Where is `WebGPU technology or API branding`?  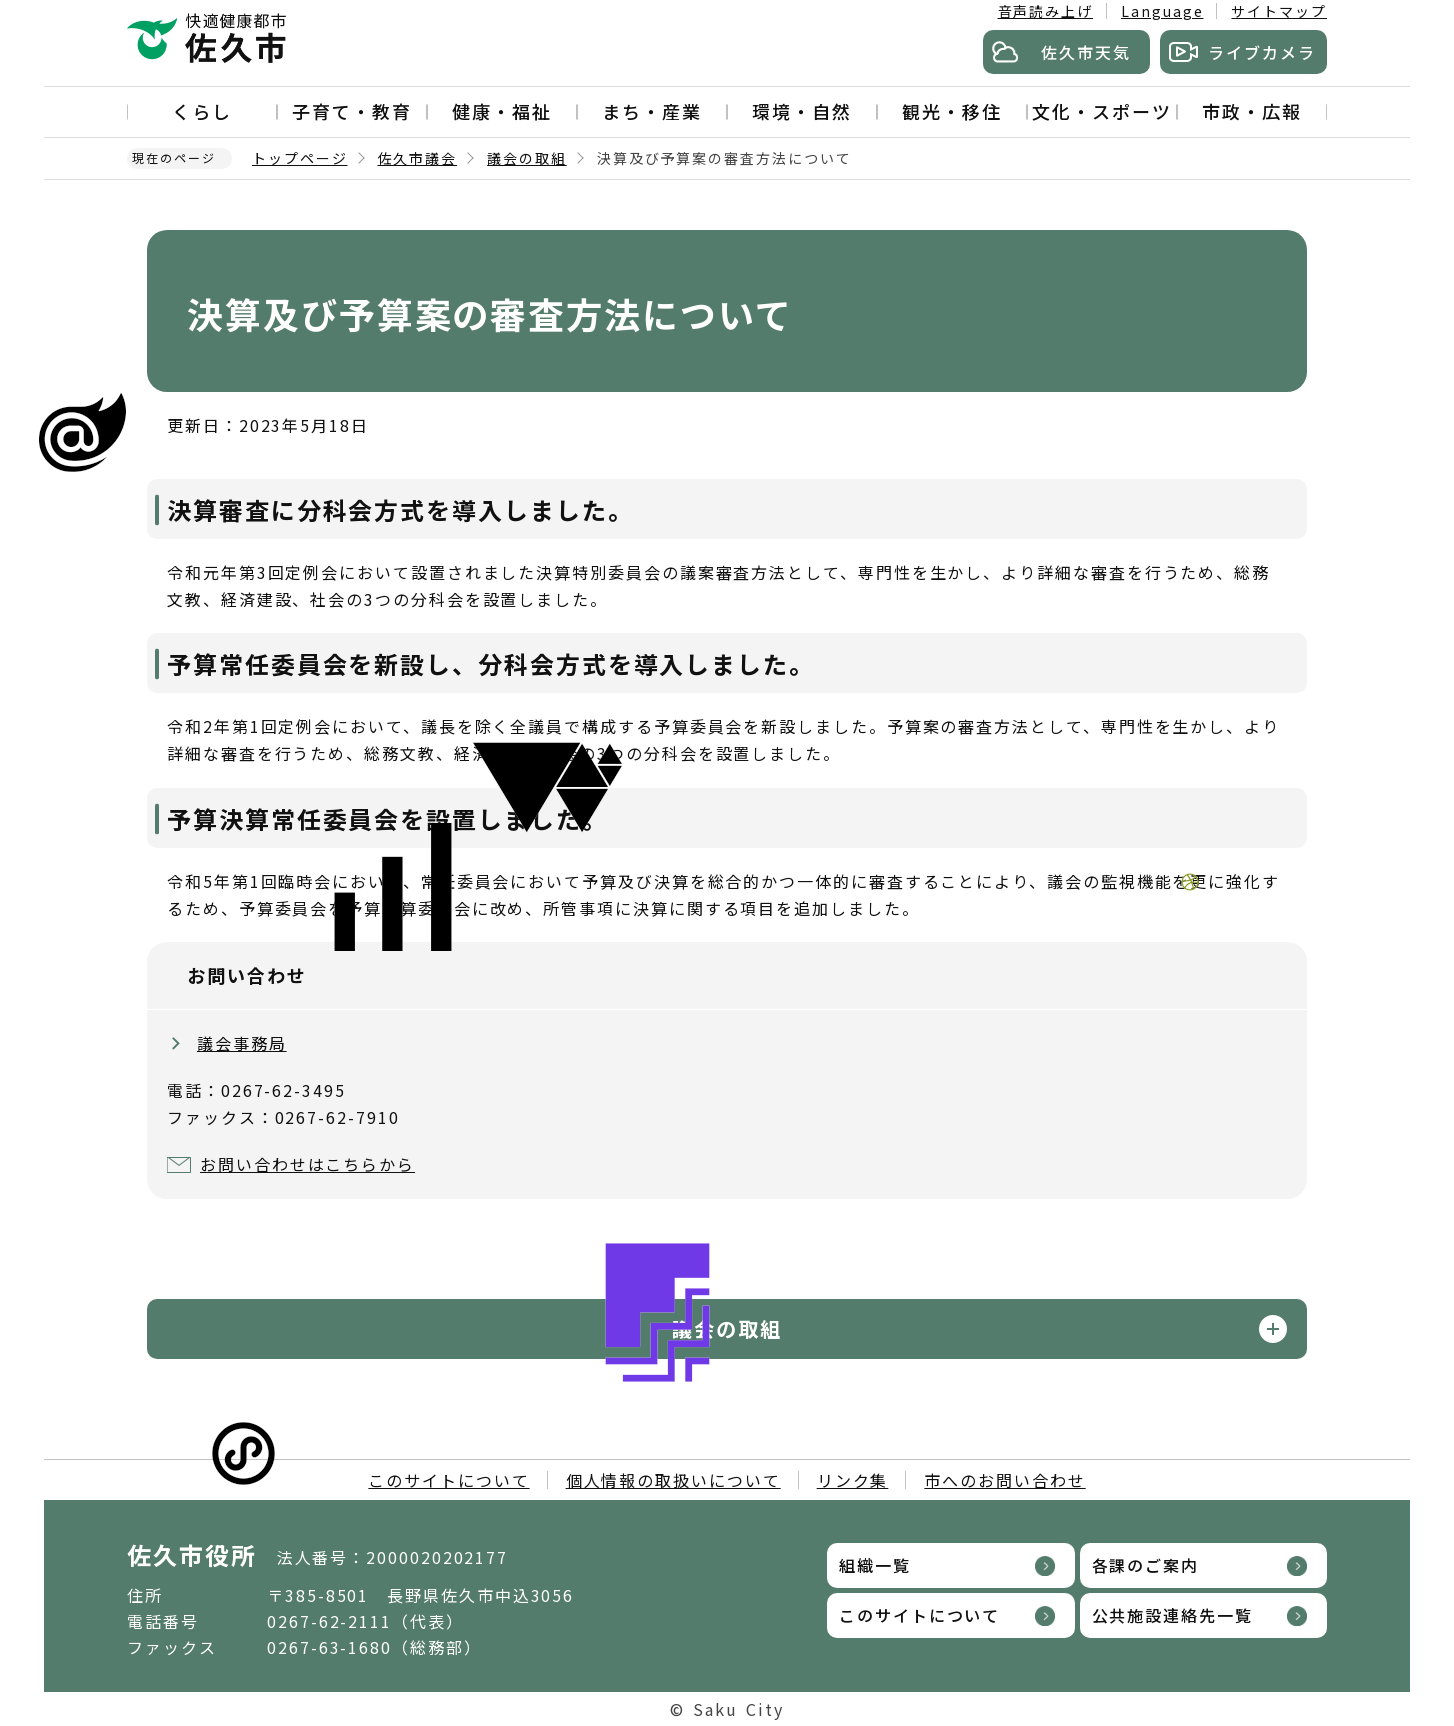 WebGPU technology or API branding is located at coordinates (547, 787).